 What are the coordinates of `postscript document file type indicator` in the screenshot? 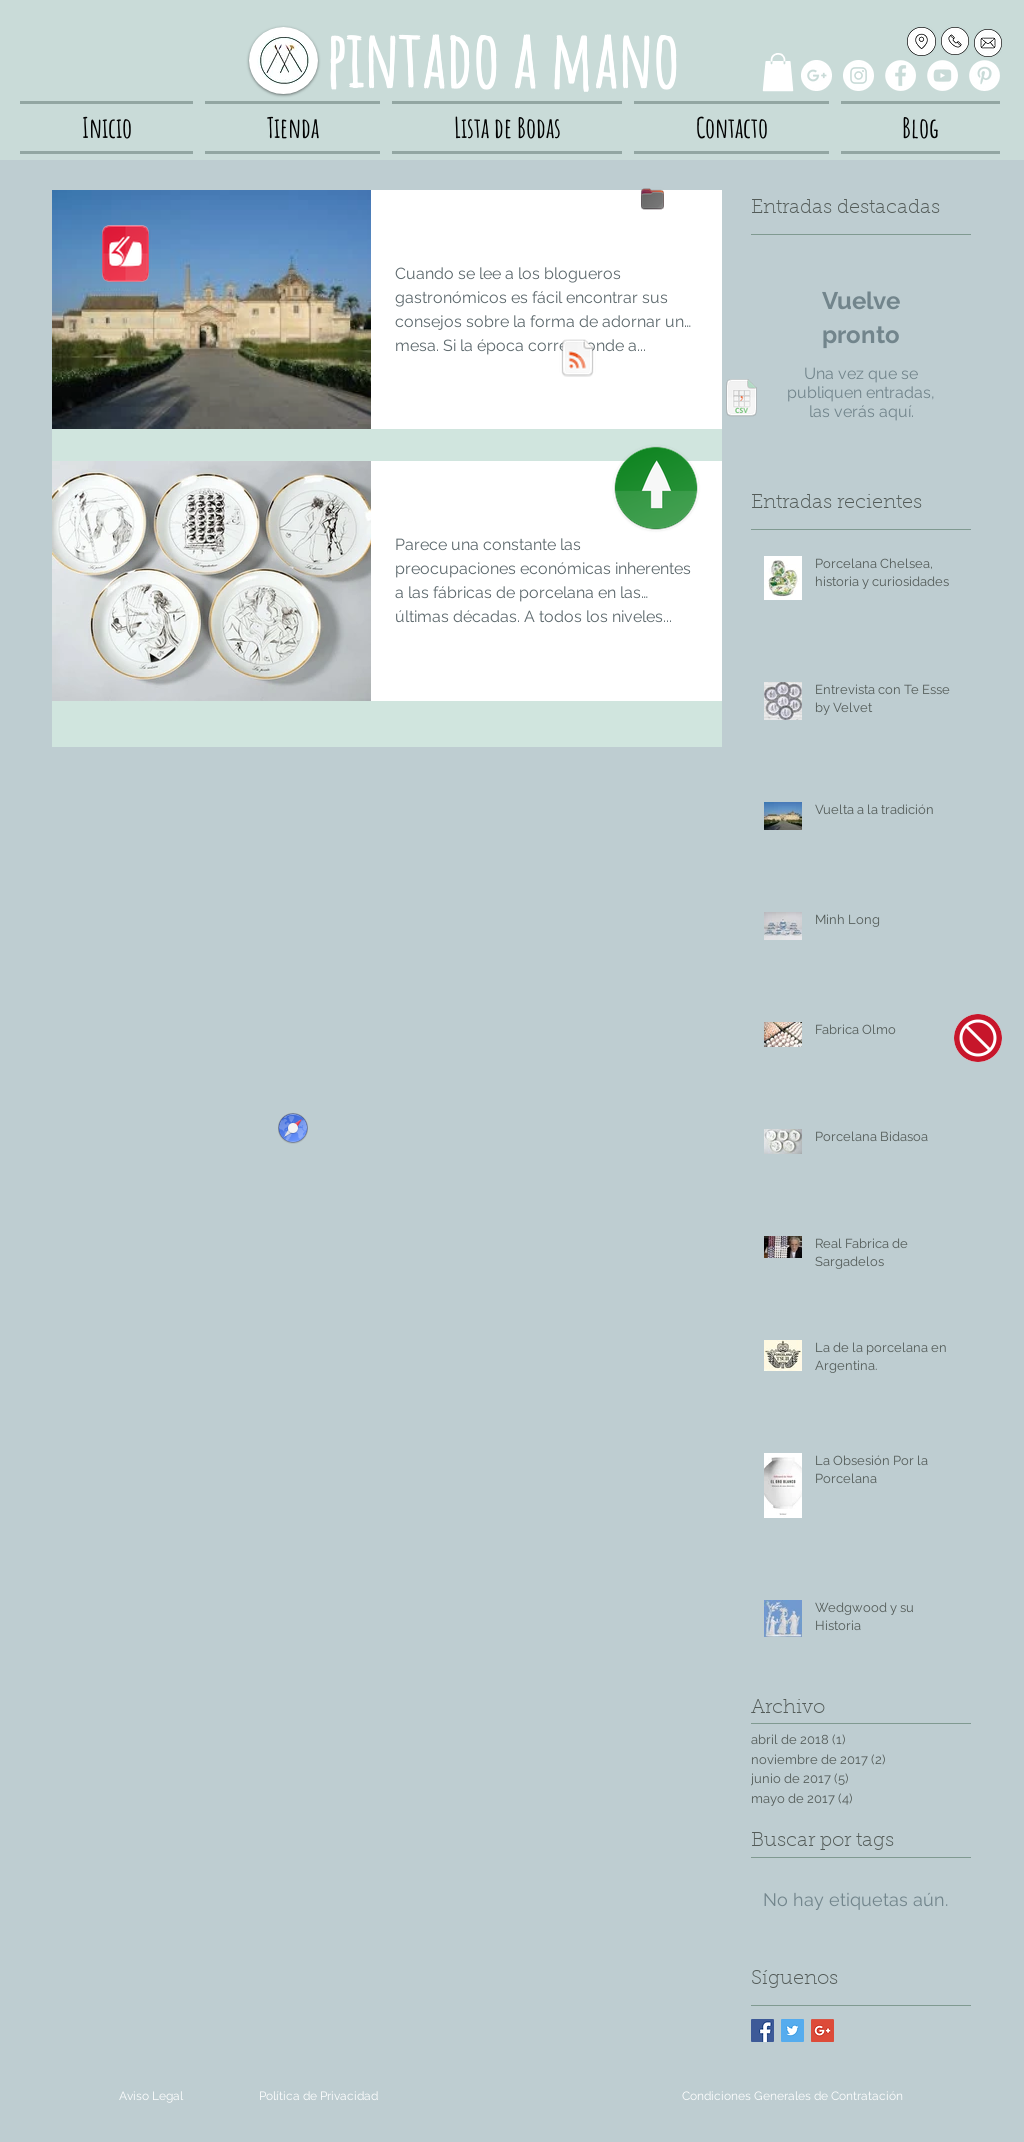 It's located at (125, 253).